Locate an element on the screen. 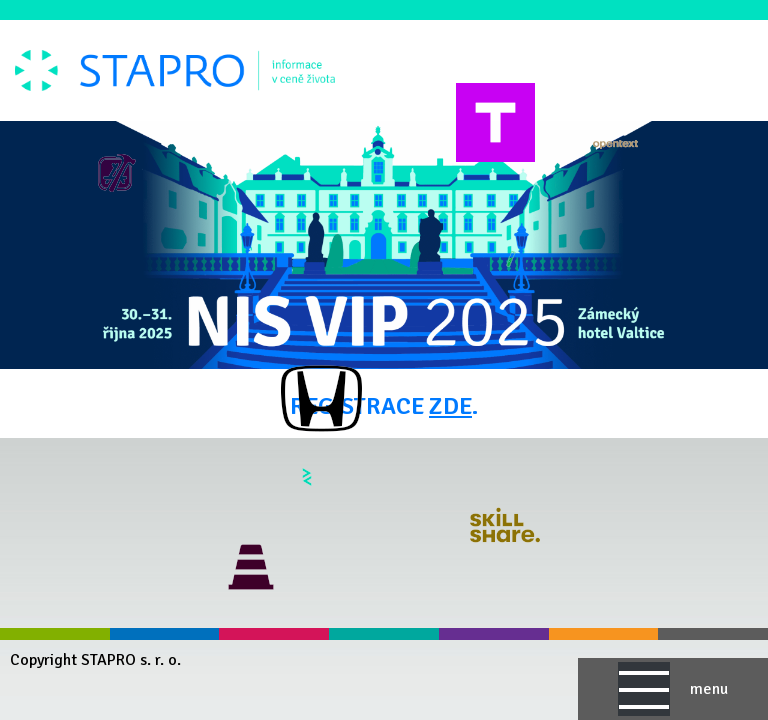  playcanvas game engine logo is located at coordinates (307, 477).